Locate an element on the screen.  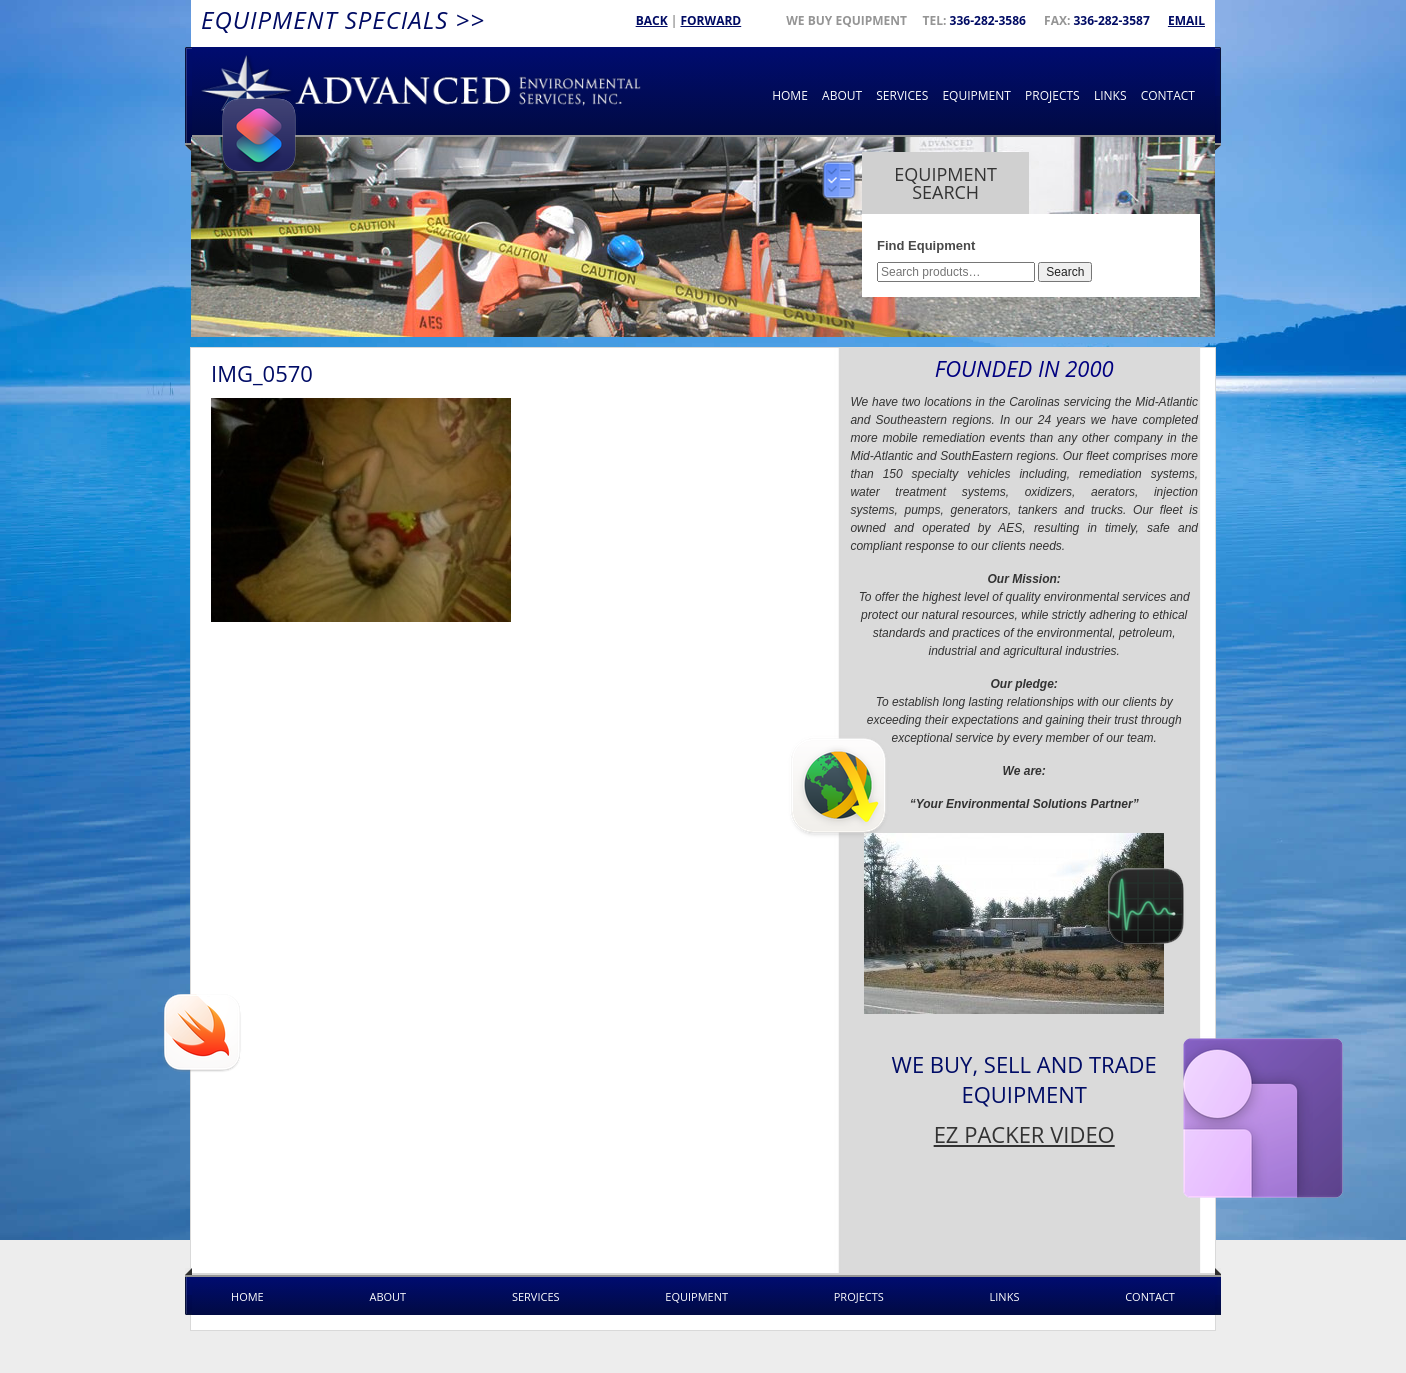
open Swift Playgrounds app is located at coordinates (202, 1032).